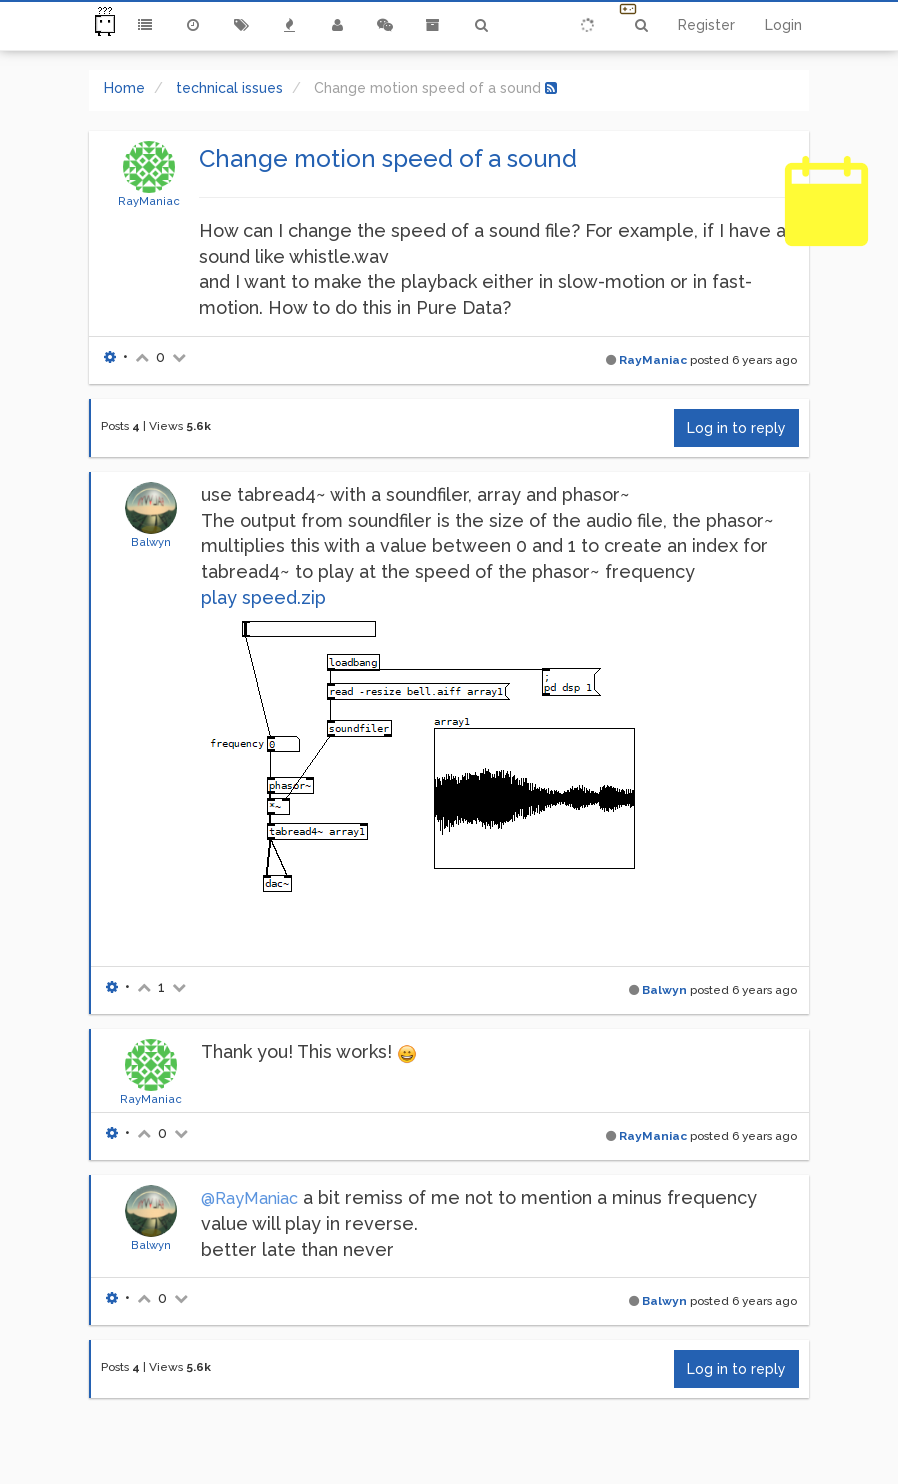 The width and height of the screenshot is (898, 1484). What do you see at coordinates (628, 9) in the screenshot?
I see `access gaming features or settings` at bounding box center [628, 9].